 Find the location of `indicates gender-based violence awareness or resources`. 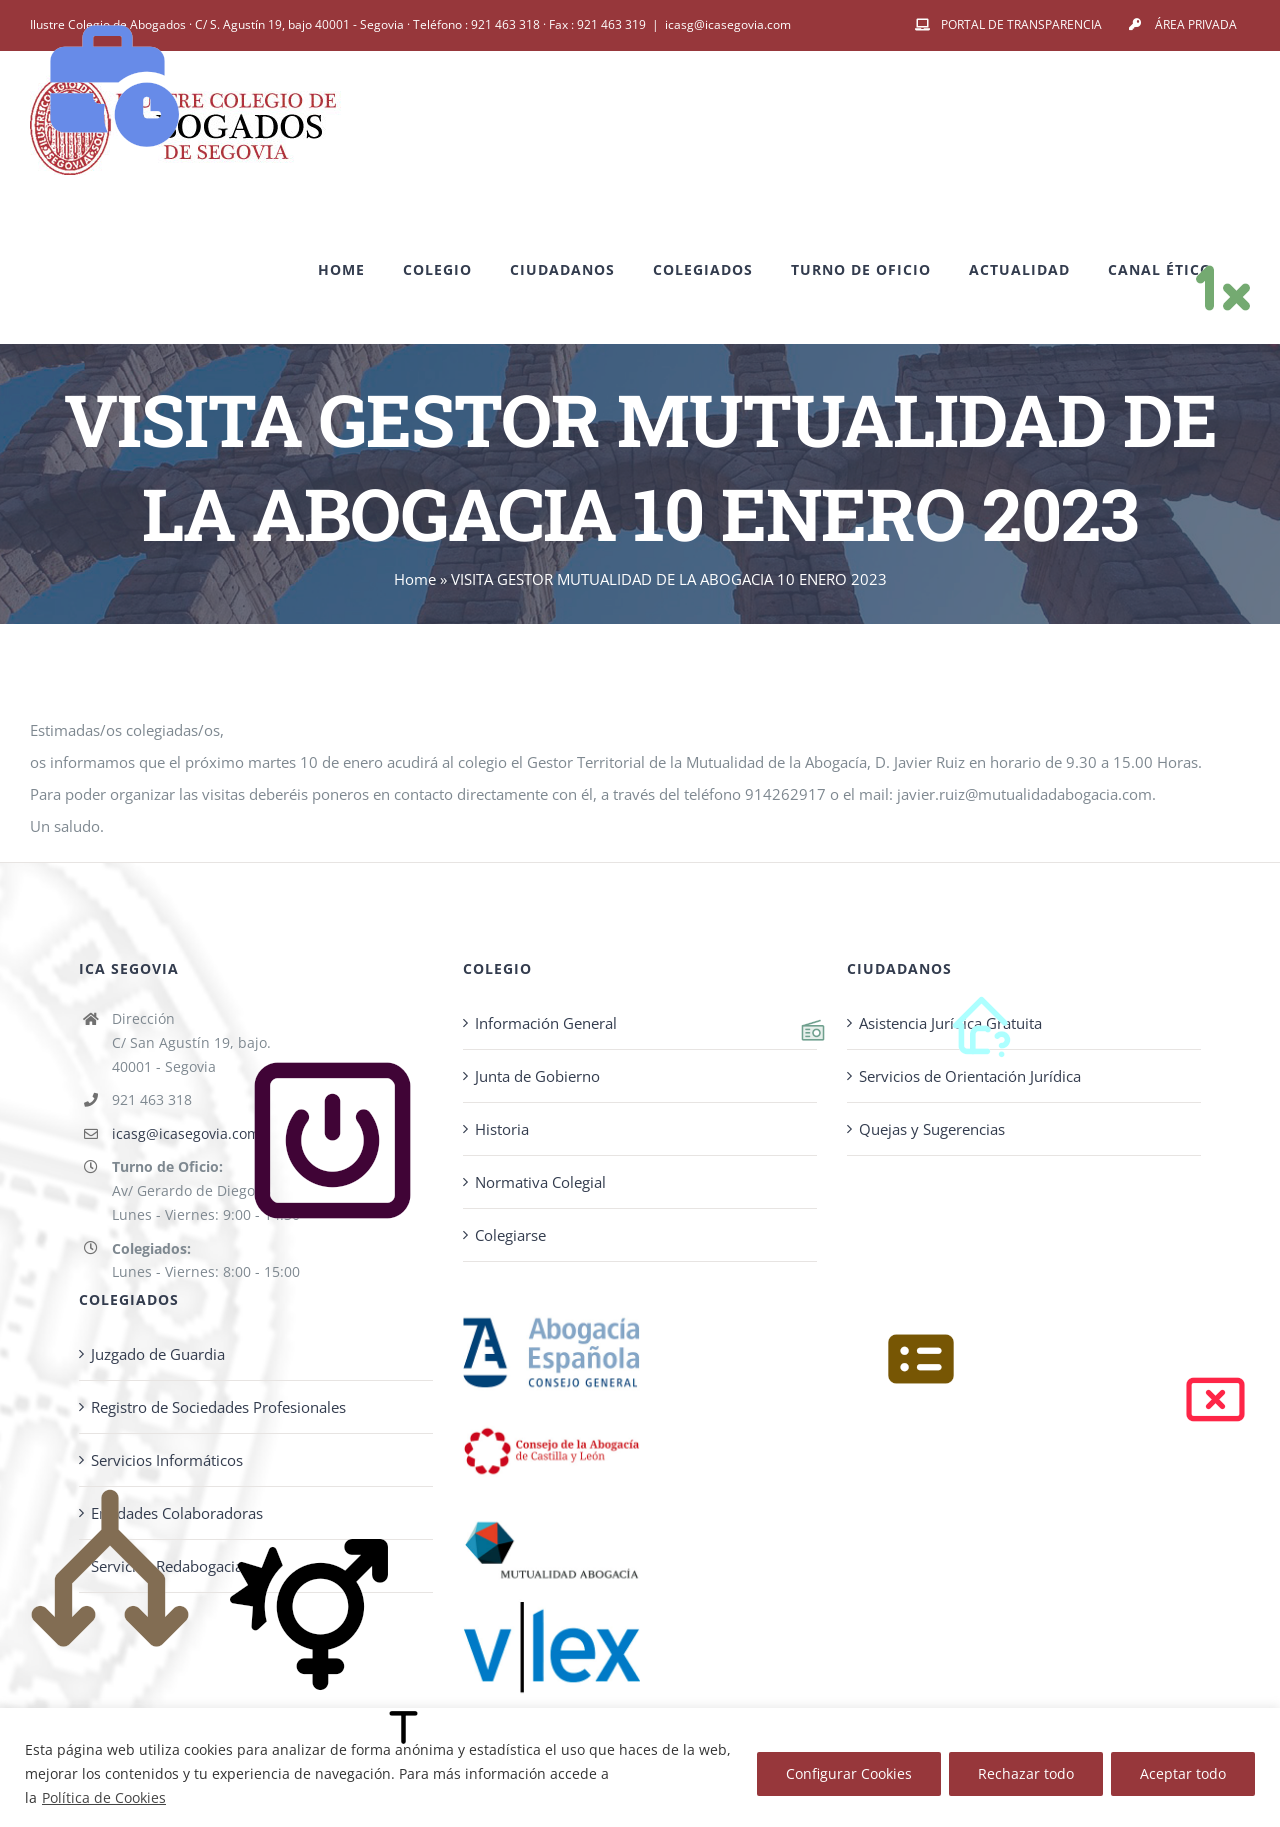

indicates gender-based violence awareness or resources is located at coordinates (308, 1618).